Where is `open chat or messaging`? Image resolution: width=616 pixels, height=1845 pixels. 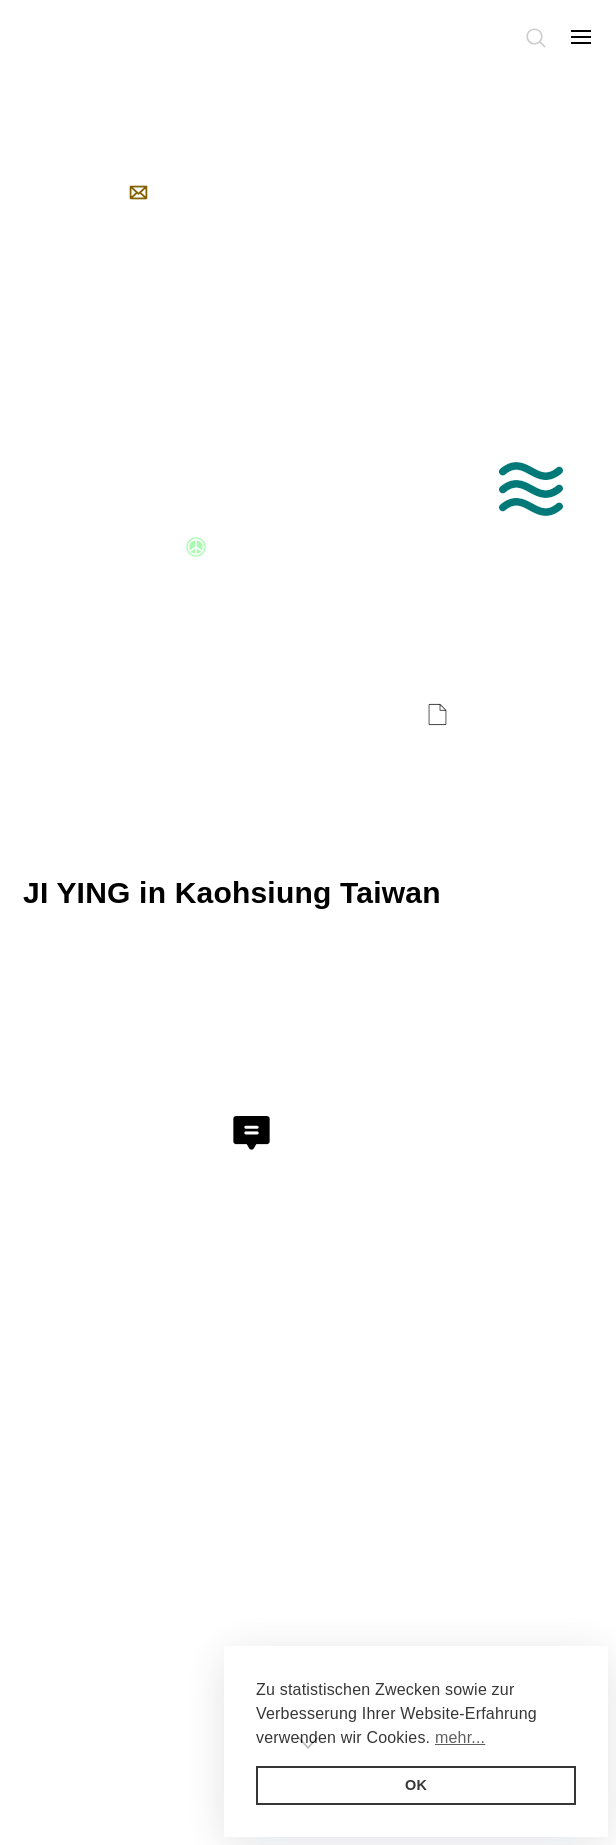
open chat or messaging is located at coordinates (251, 1131).